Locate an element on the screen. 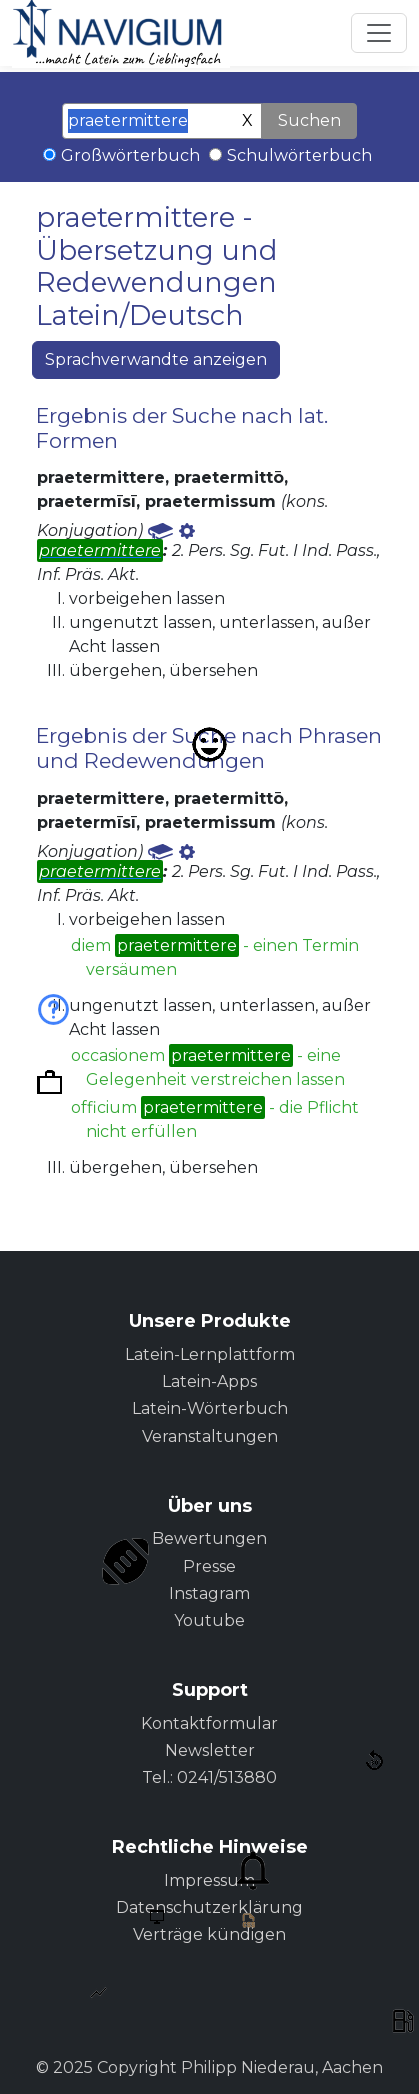  view your notifications is located at coordinates (253, 1870).